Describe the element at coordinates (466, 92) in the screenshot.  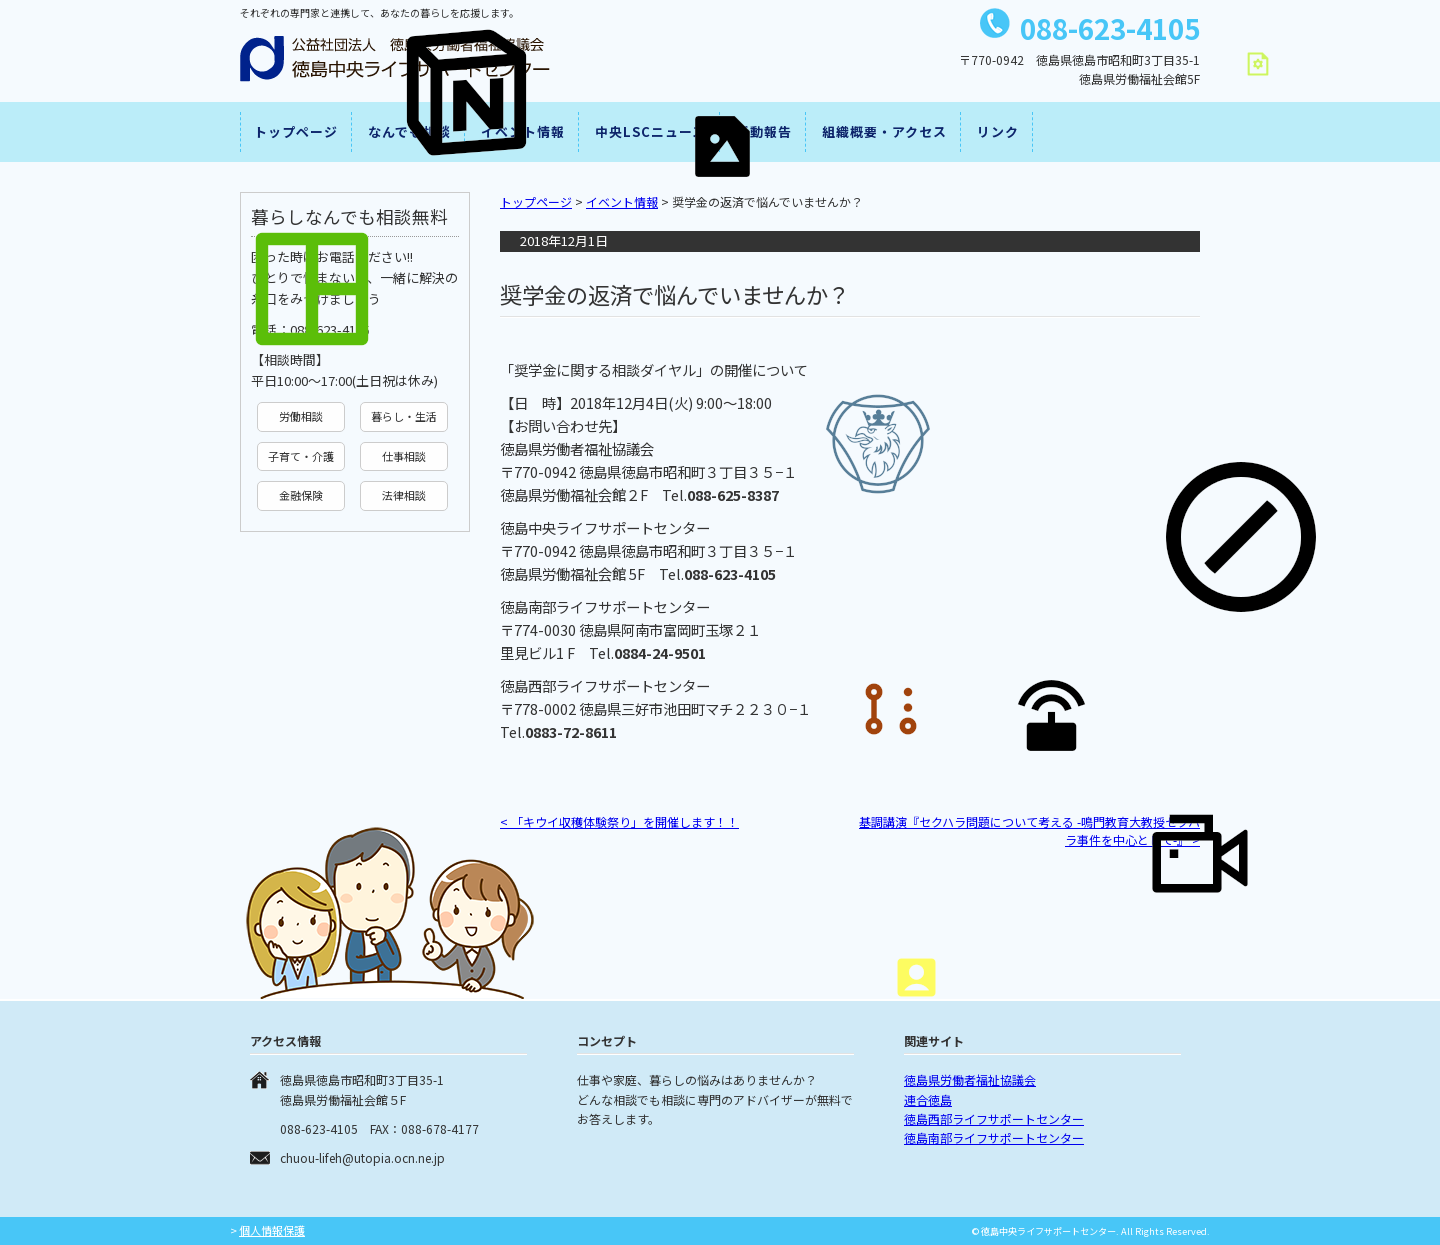
I see `open Notion app` at that location.